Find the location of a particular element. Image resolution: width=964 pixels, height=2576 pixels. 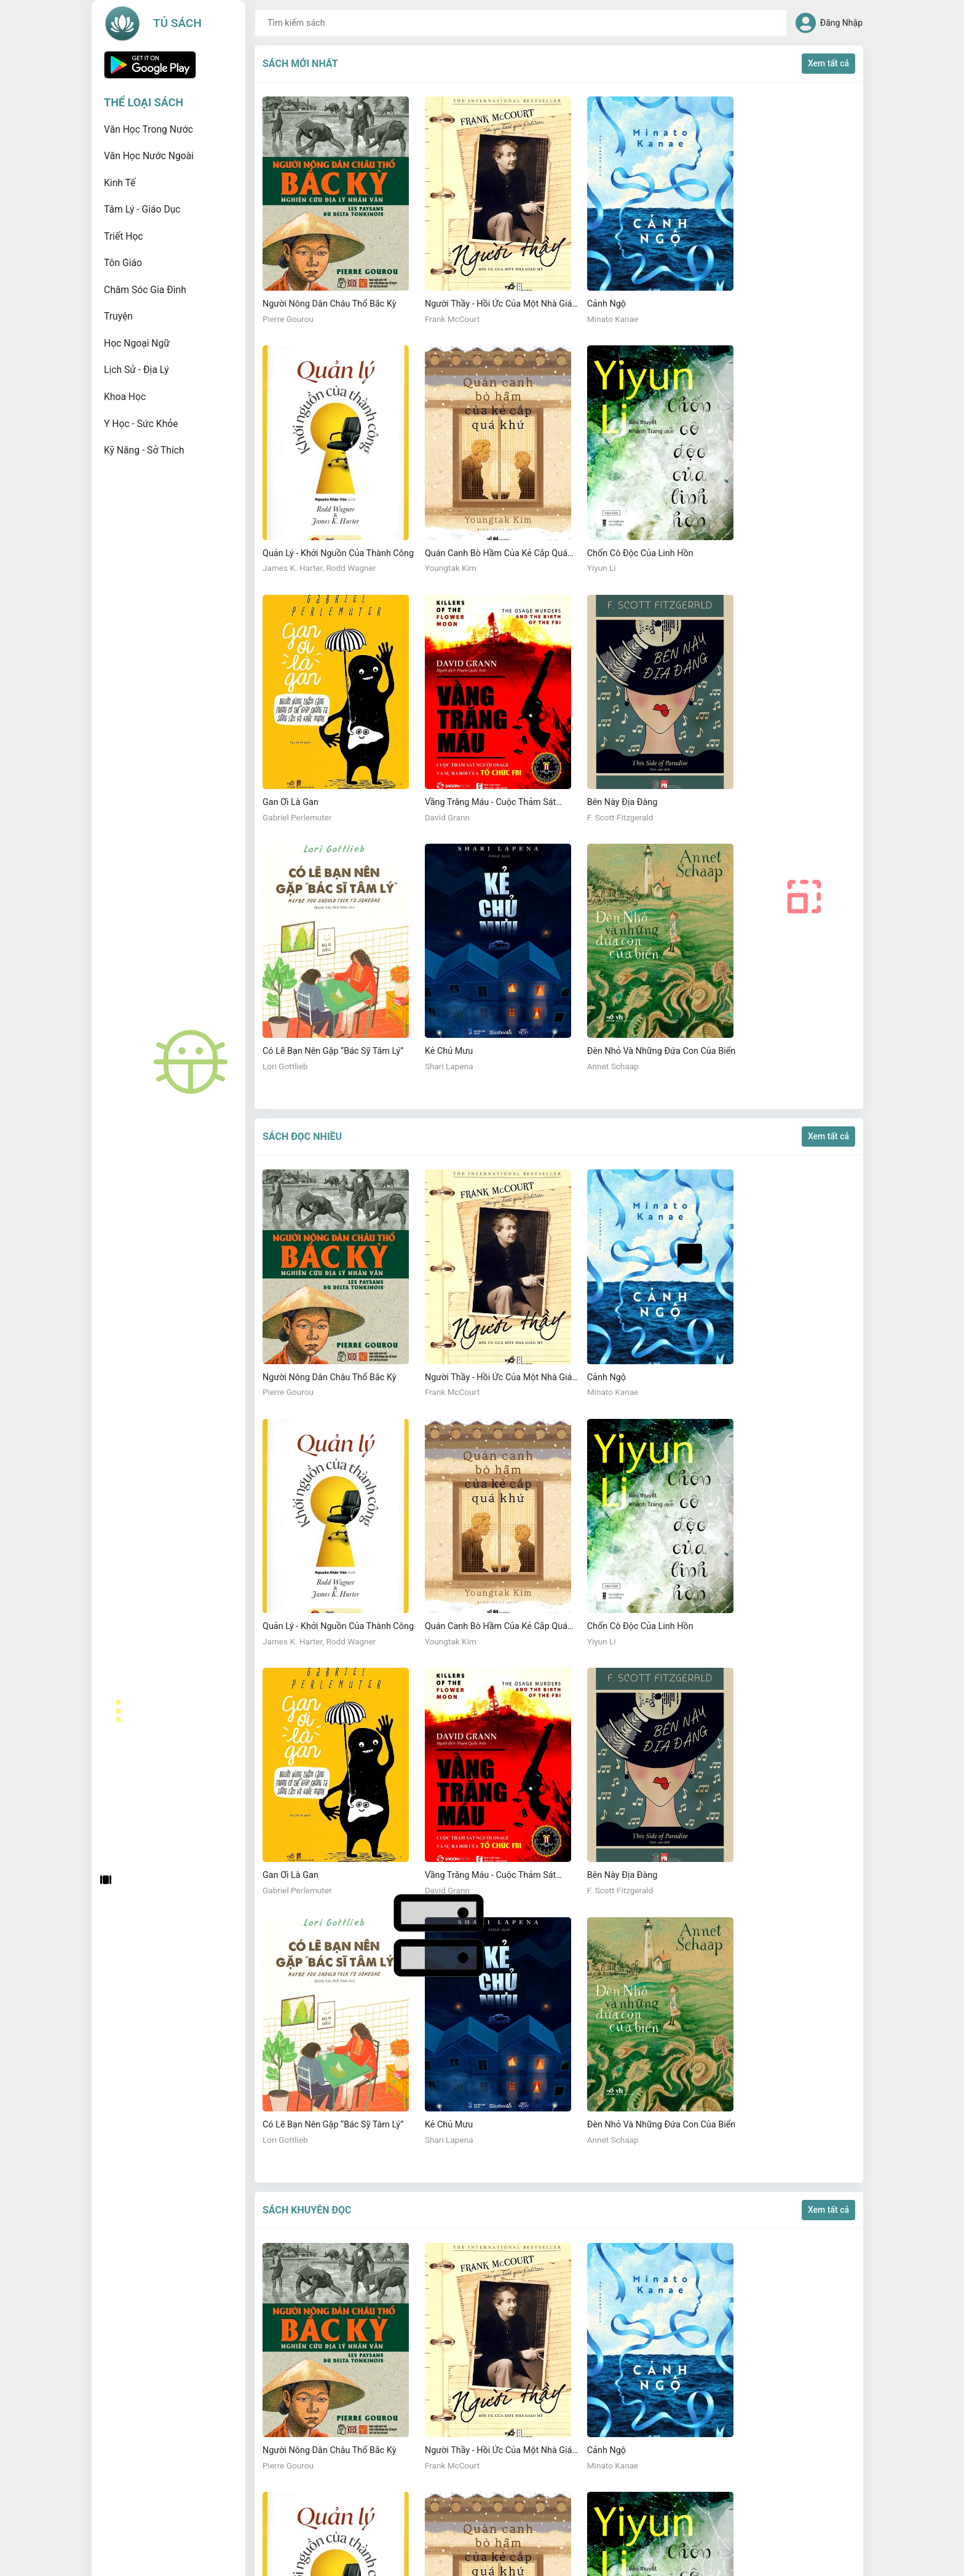

resize an element or window is located at coordinates (804, 897).